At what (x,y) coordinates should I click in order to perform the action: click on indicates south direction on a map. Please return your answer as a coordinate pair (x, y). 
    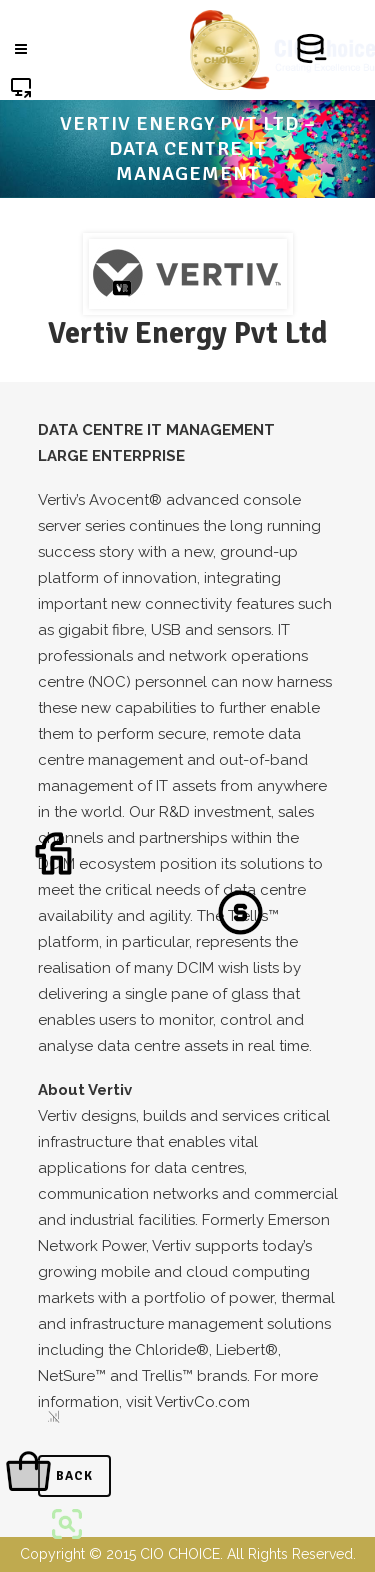
    Looking at the image, I should click on (240, 912).